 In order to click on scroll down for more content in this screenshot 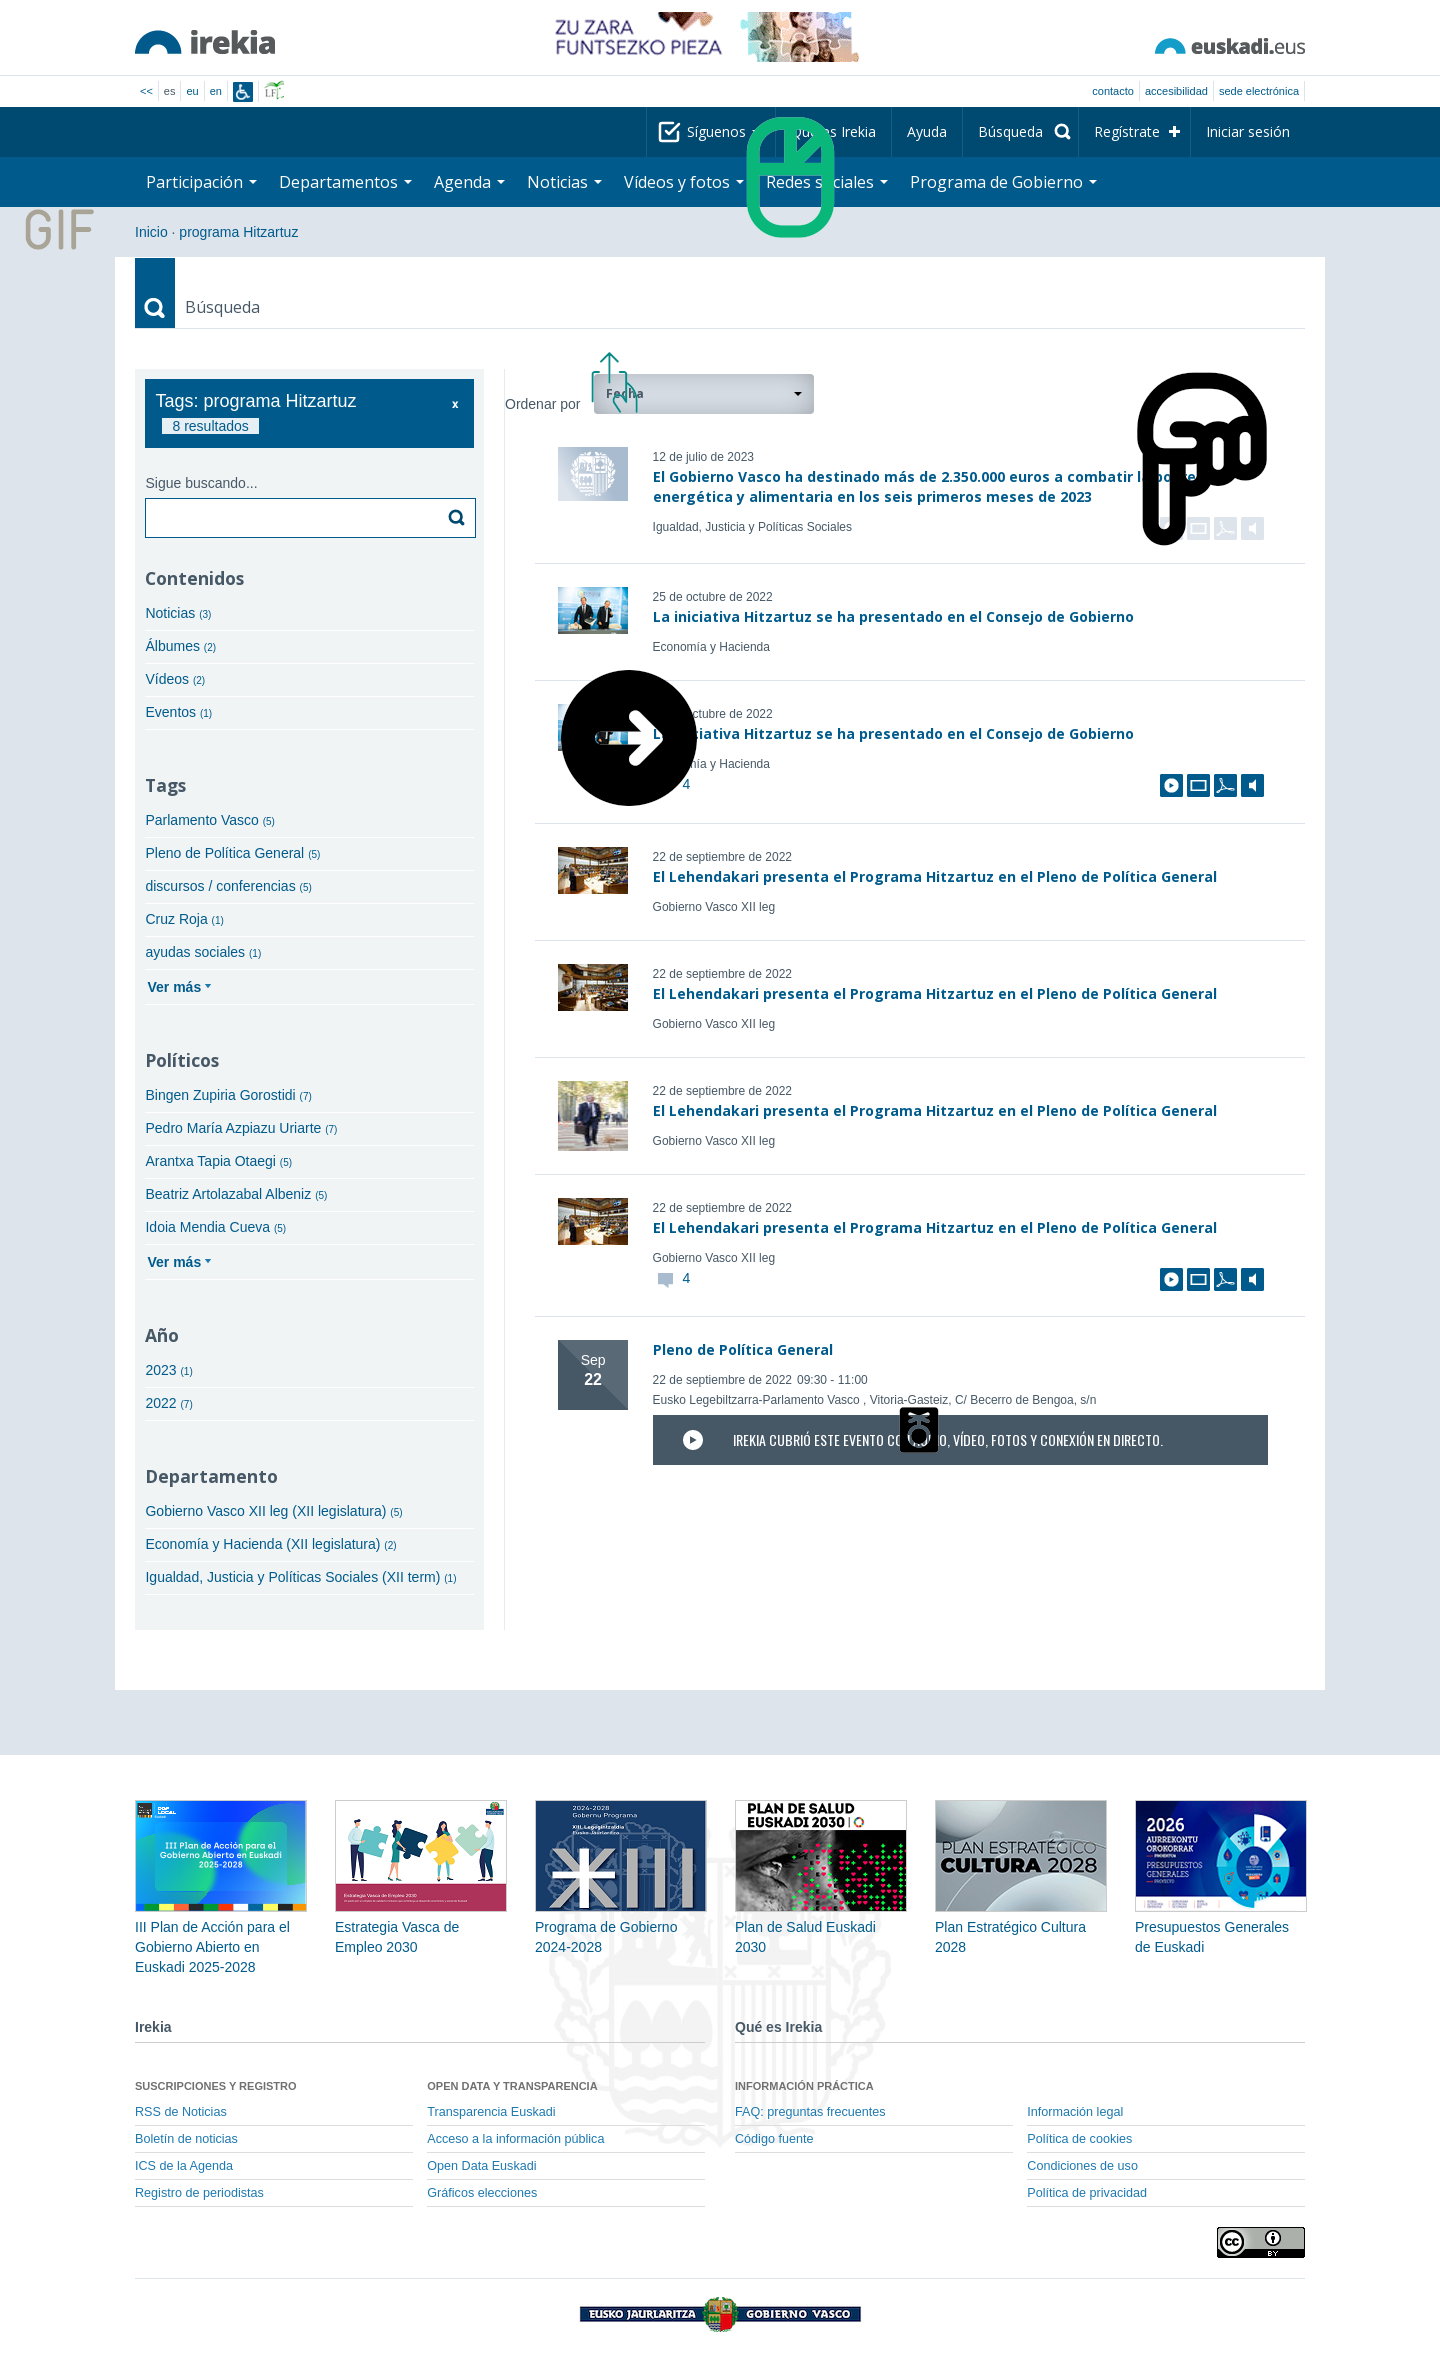, I will do `click(1202, 459)`.